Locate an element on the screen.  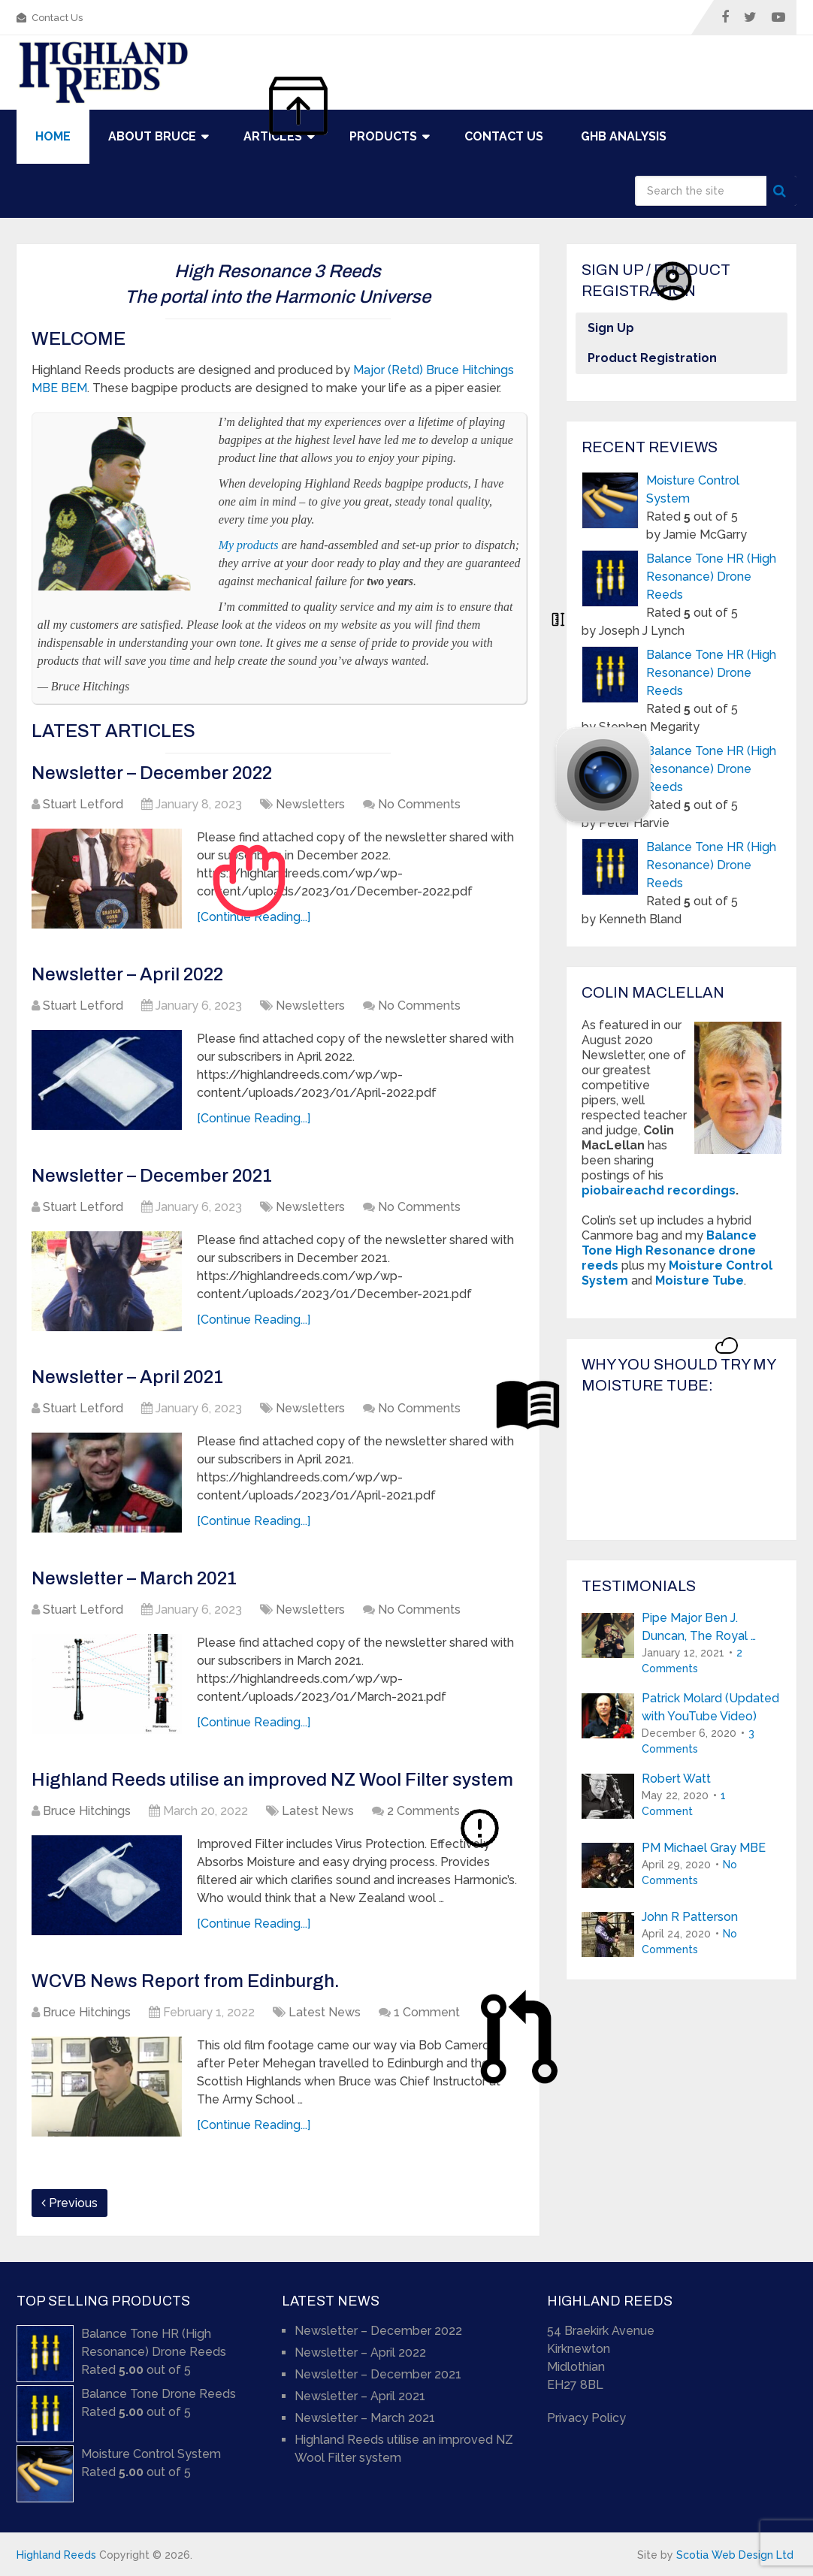
open camera app is located at coordinates (603, 775).